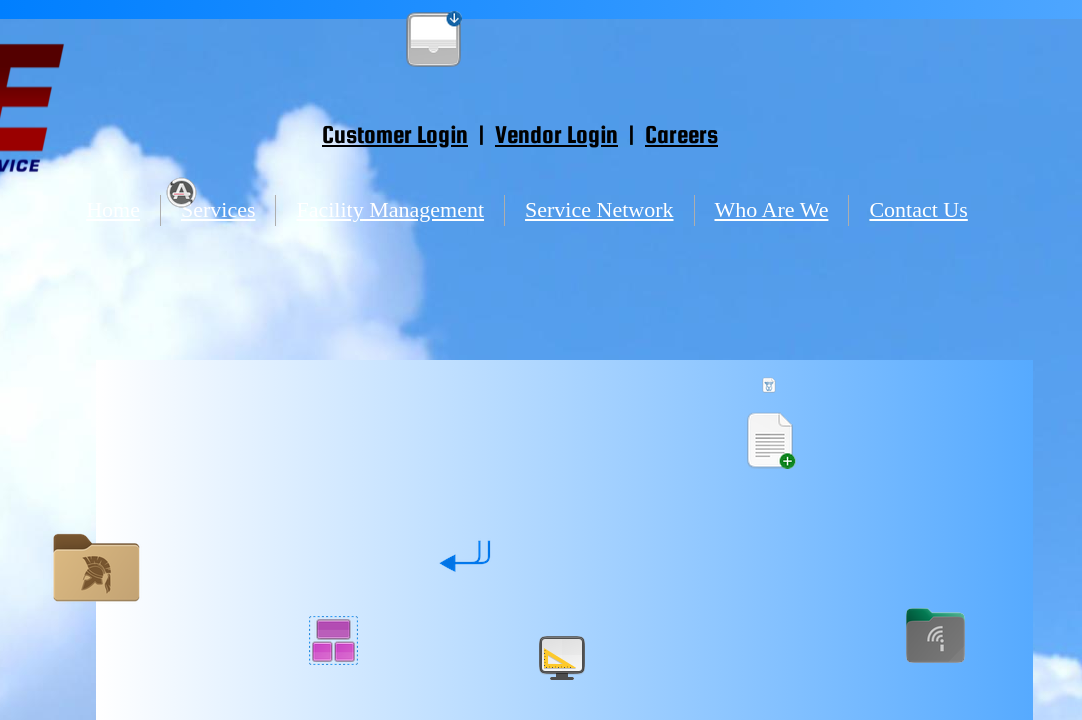  I want to click on open insync cloud sync folder, so click(935, 635).